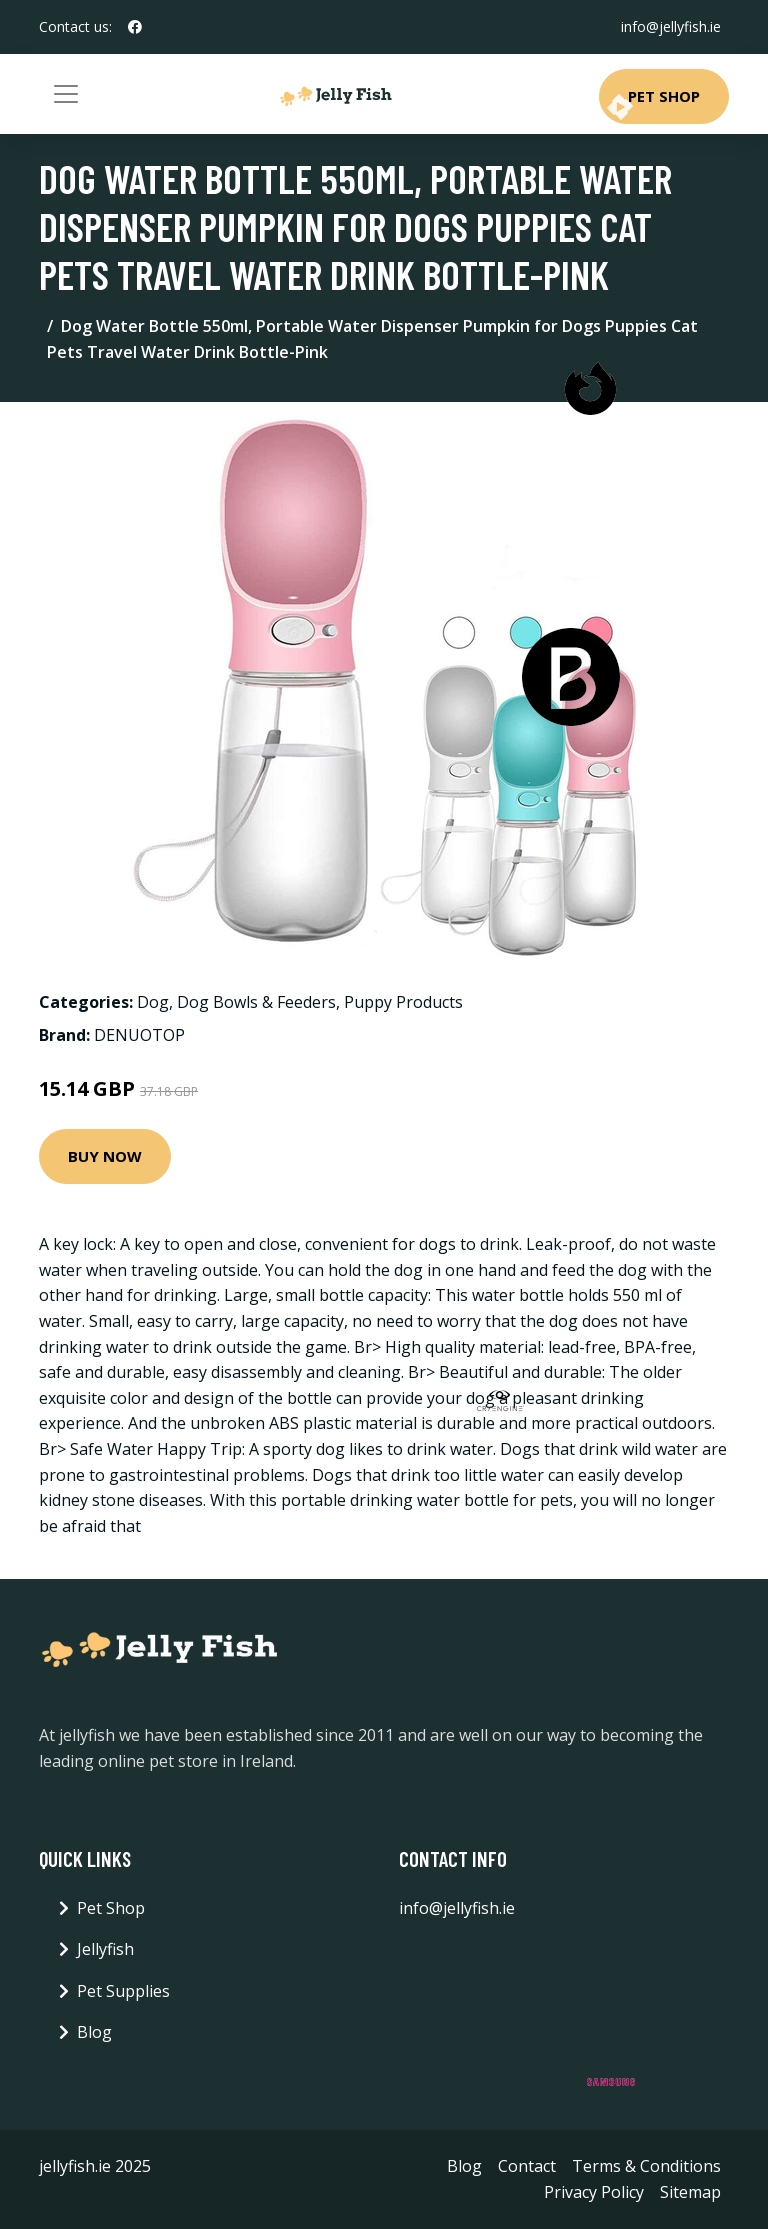 The image size is (768, 2229). What do you see at coordinates (620, 107) in the screenshot?
I see `open the Emby media server app` at bounding box center [620, 107].